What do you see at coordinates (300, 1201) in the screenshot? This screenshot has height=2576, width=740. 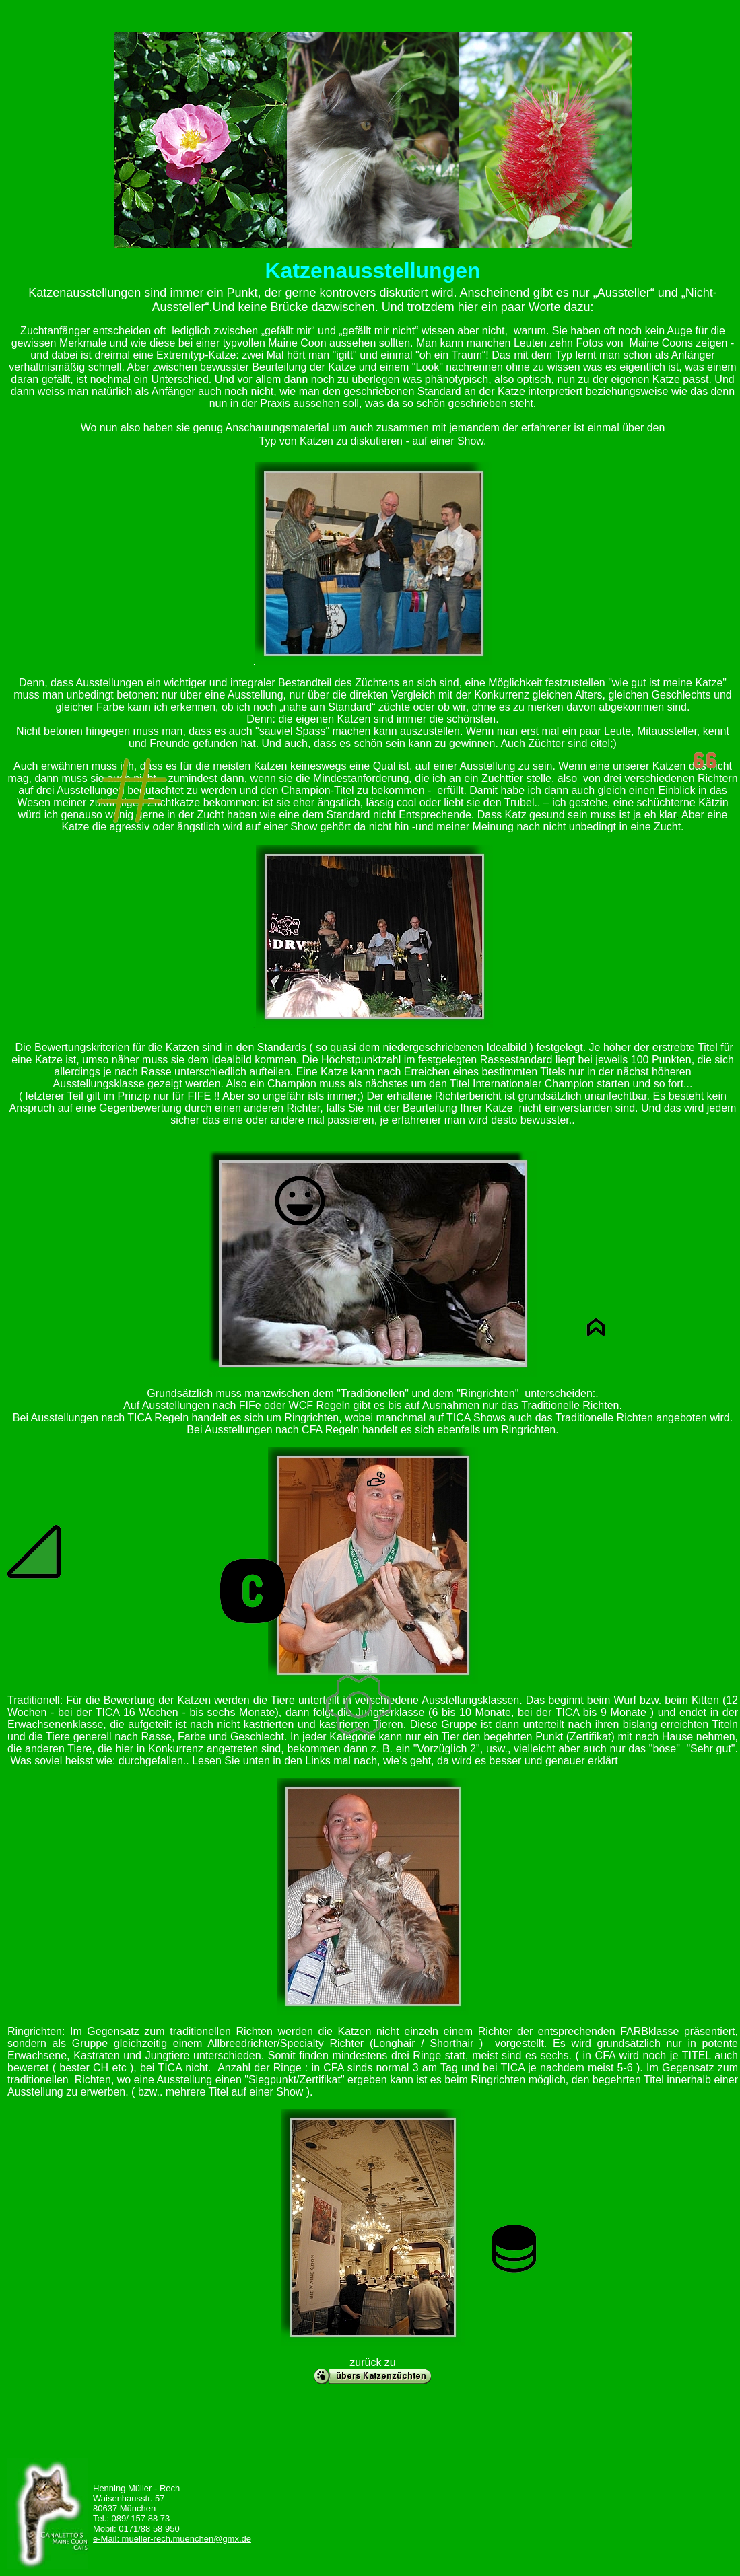 I see `react with laughter to a message or post` at bounding box center [300, 1201].